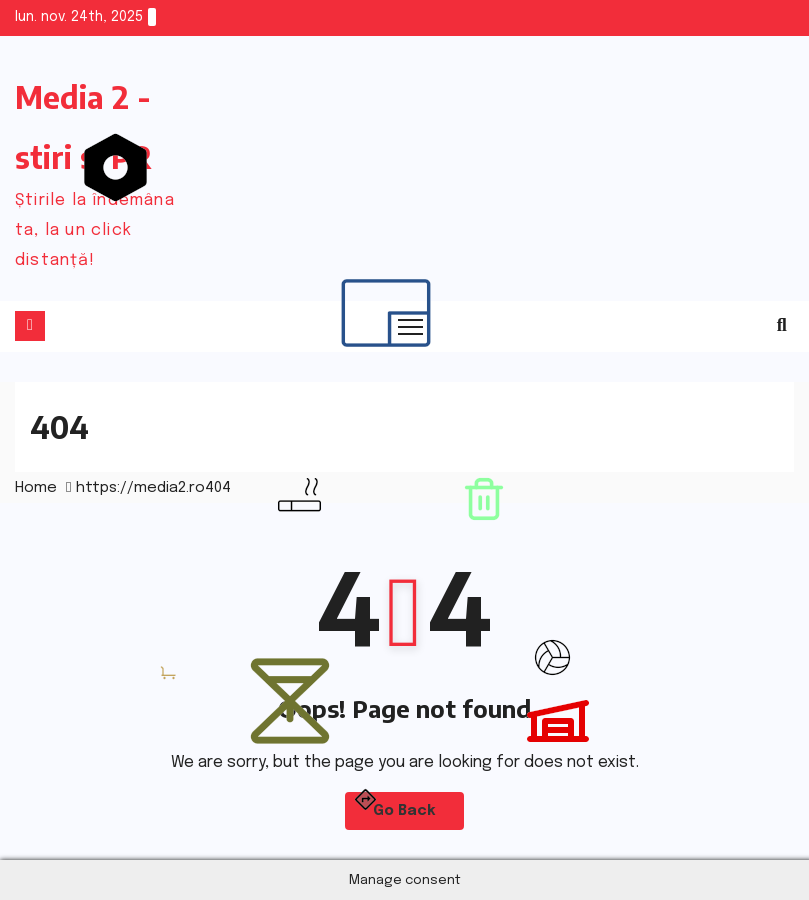  Describe the element at coordinates (484, 499) in the screenshot. I see `delete this item` at that location.